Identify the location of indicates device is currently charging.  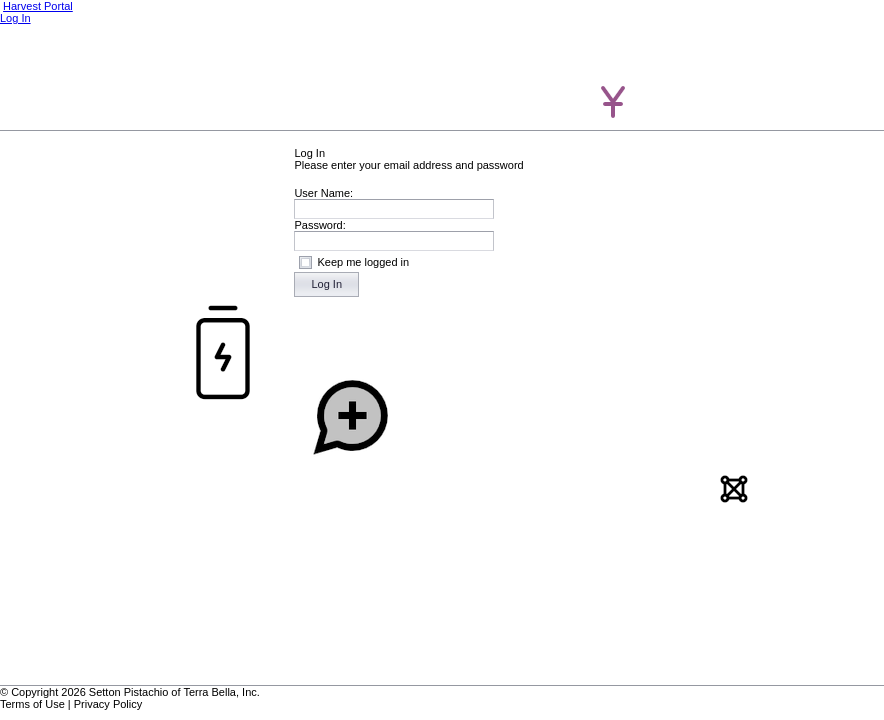
(223, 354).